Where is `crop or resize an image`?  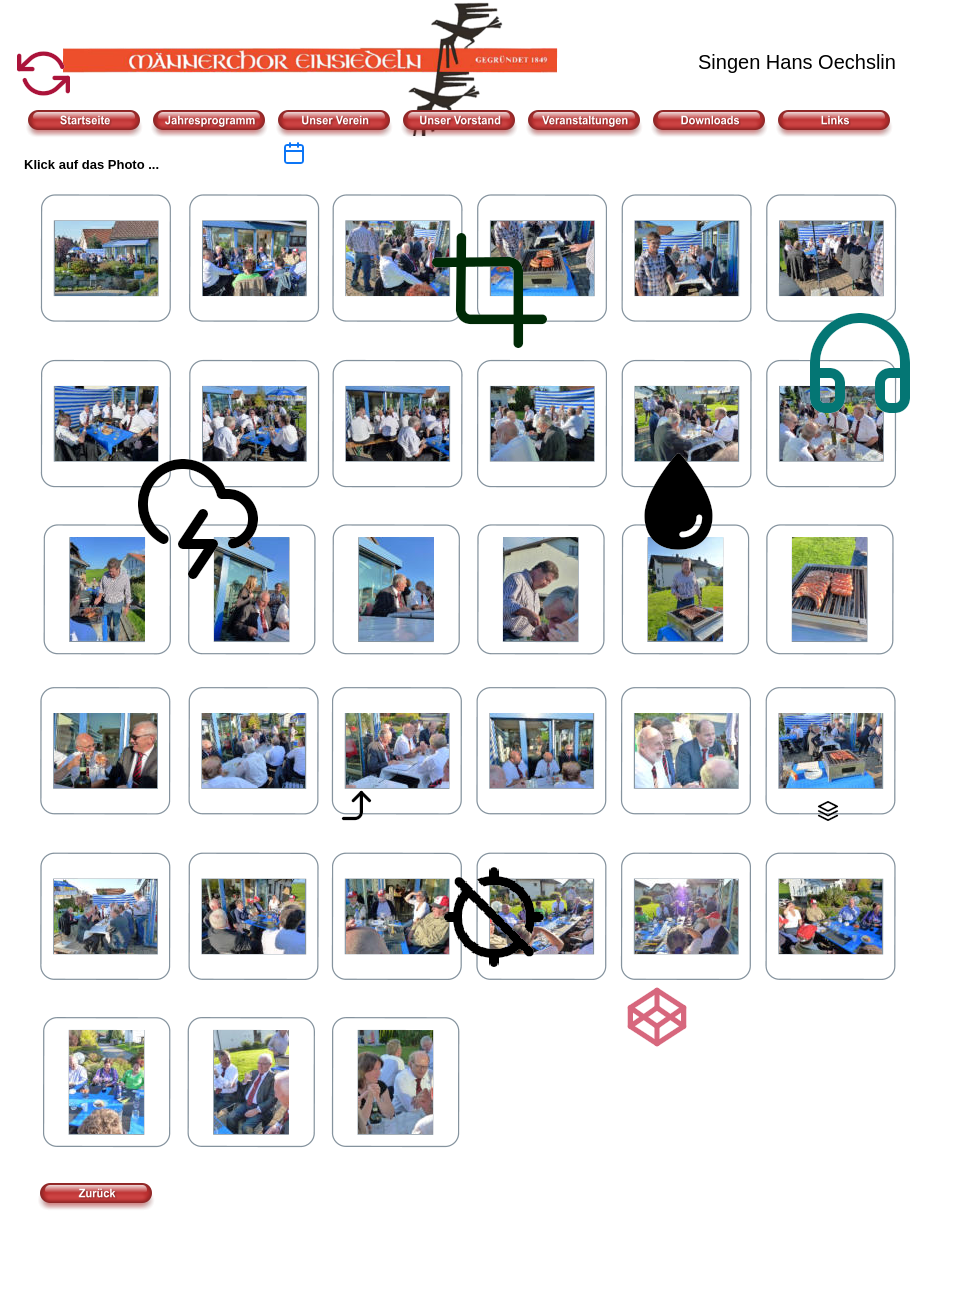
crop or resize an image is located at coordinates (489, 290).